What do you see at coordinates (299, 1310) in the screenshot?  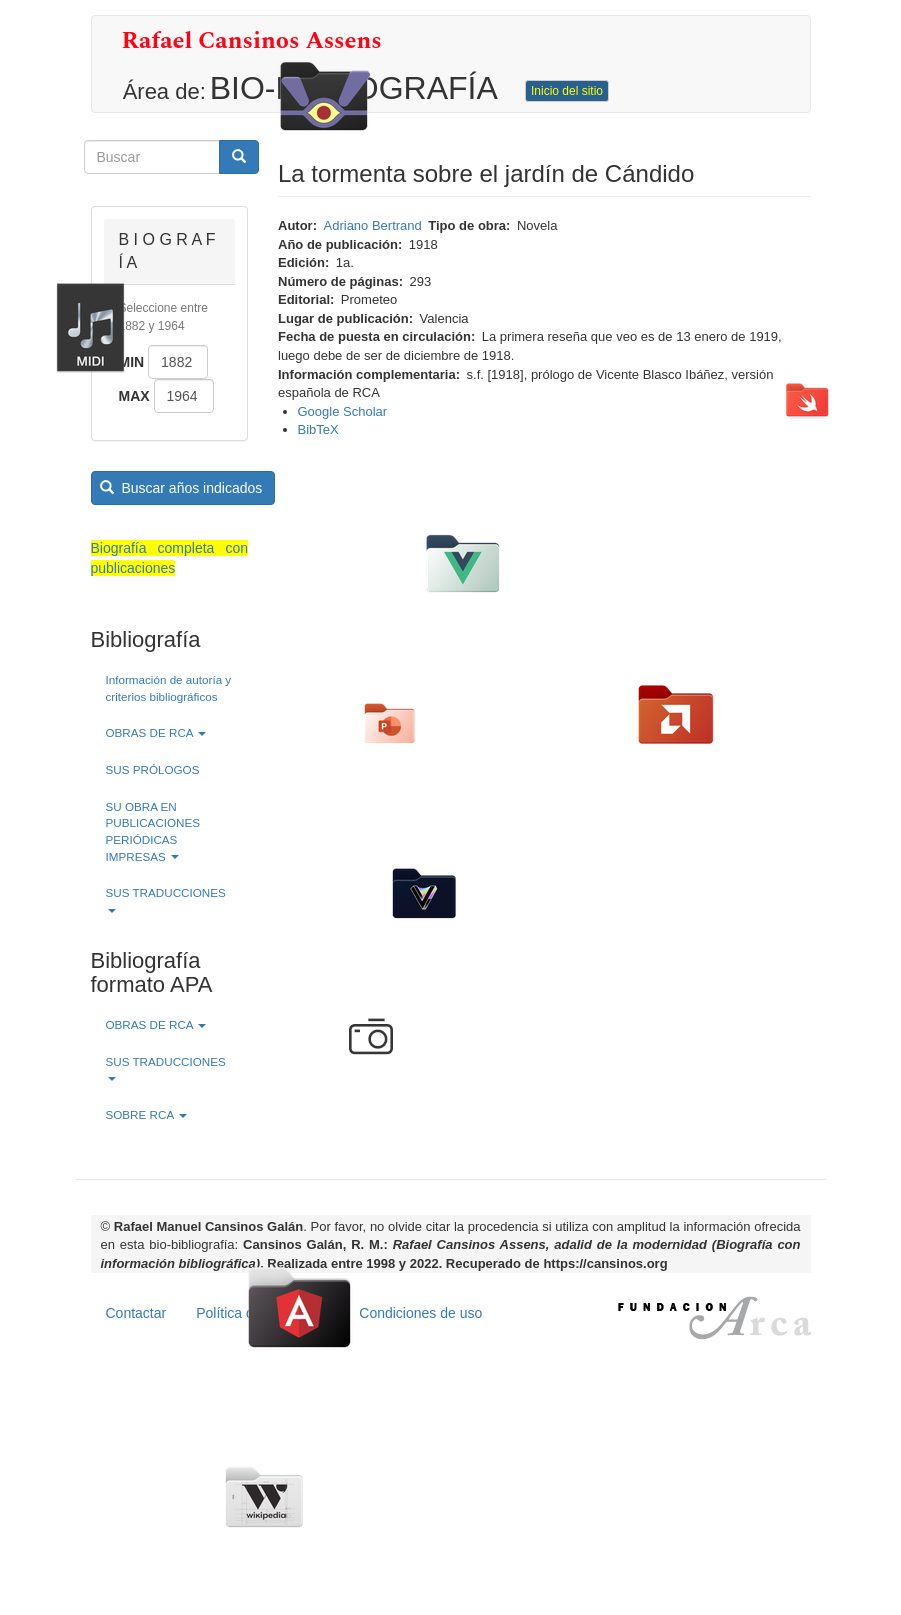 I see `folder containing Angular project files` at bounding box center [299, 1310].